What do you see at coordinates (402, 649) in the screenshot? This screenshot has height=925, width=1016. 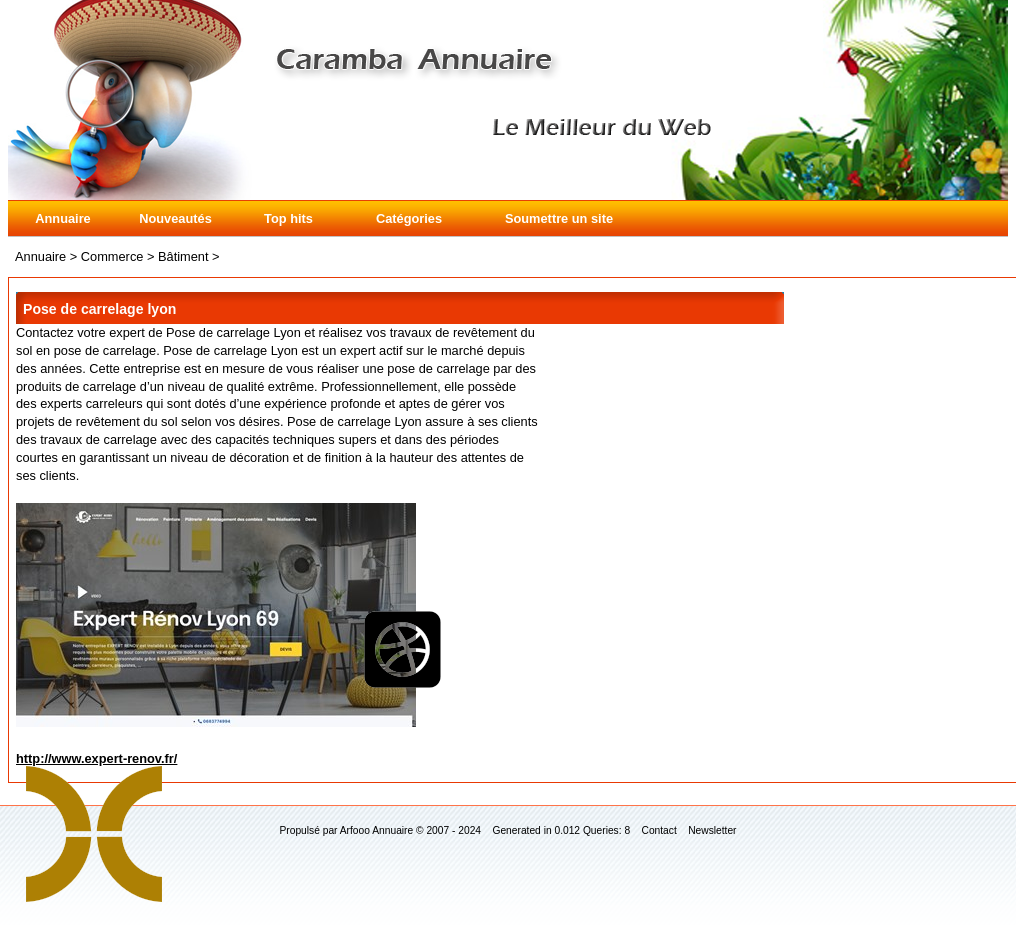 I see `link to dribbble profile` at bounding box center [402, 649].